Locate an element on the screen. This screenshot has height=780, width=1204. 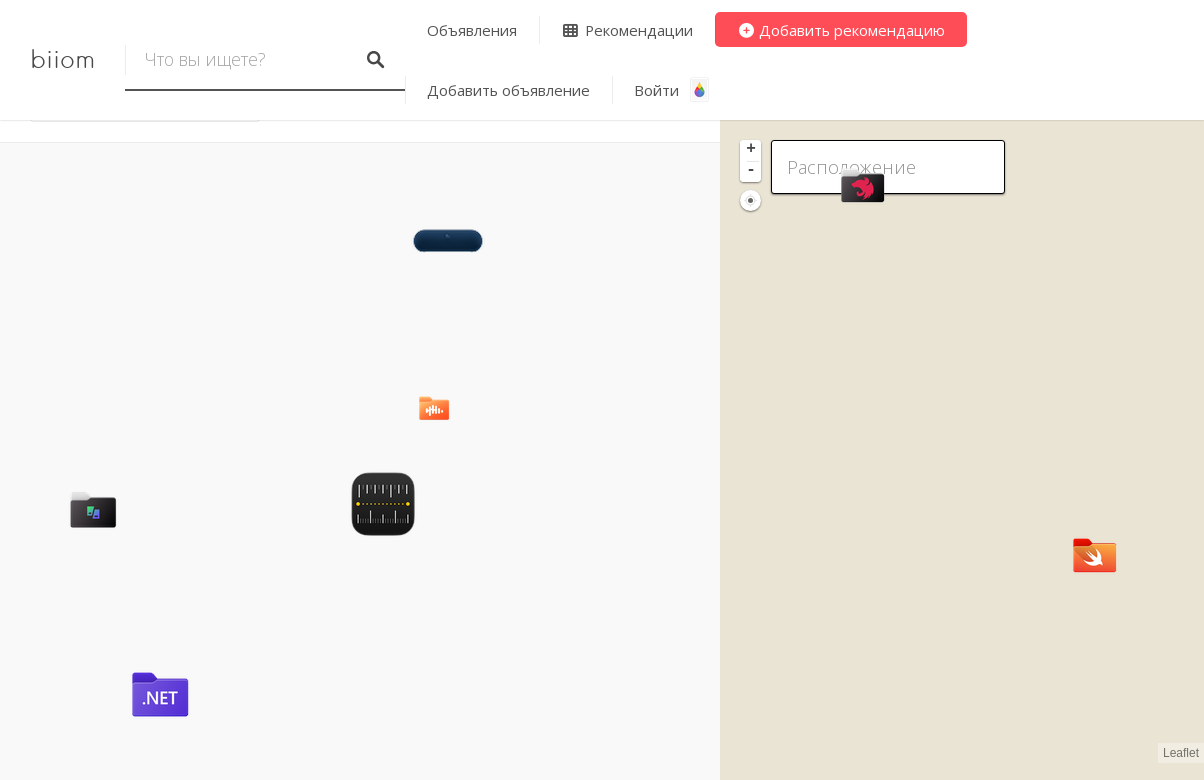
connect to bluetooth speaker is located at coordinates (448, 241).